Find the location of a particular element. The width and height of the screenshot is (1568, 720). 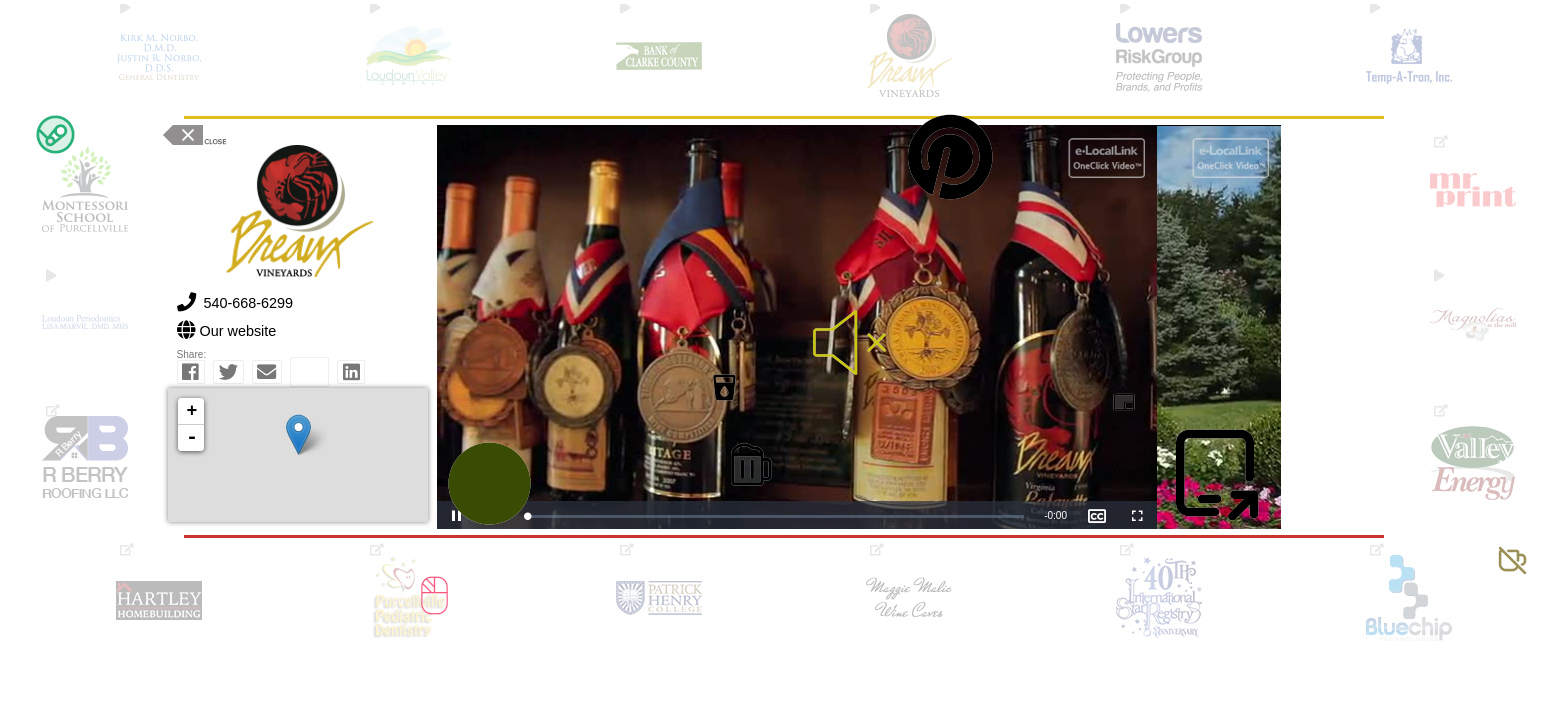

enable picture-in-picture mode is located at coordinates (1124, 402).